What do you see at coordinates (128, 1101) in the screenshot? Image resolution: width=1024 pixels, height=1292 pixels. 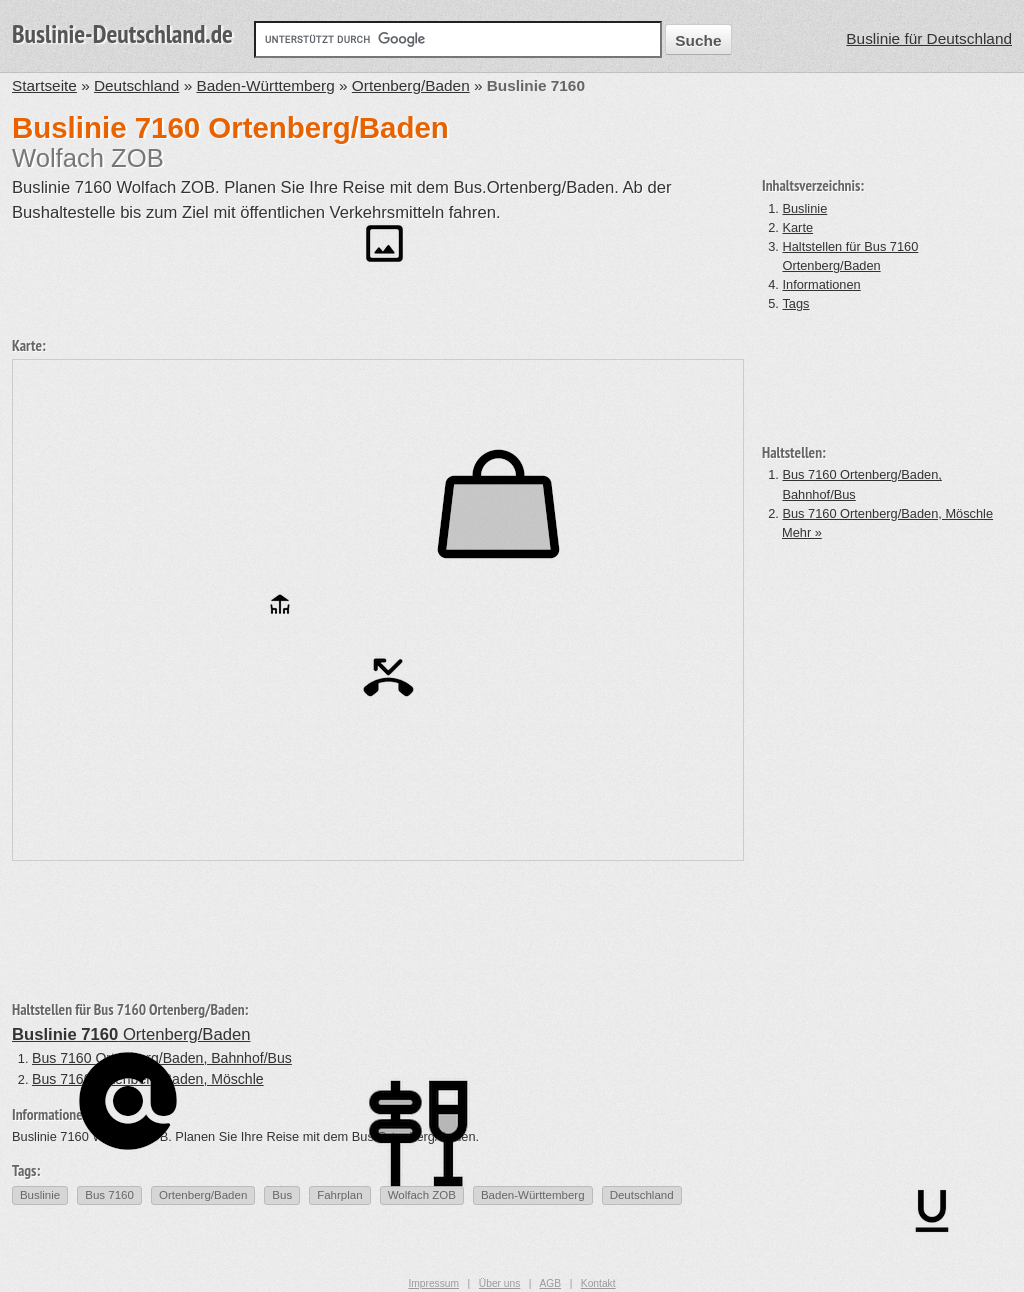 I see `enter or view email address` at bounding box center [128, 1101].